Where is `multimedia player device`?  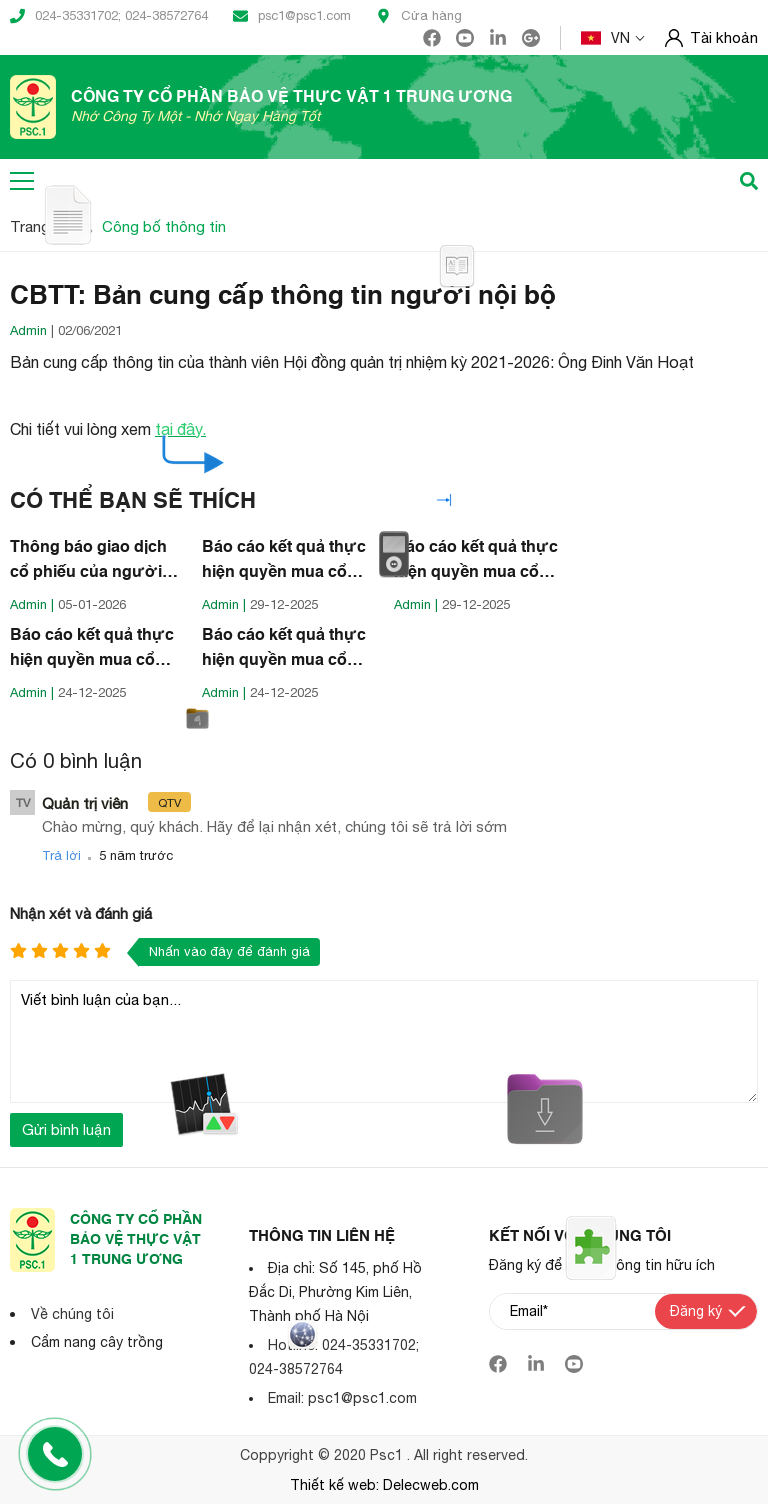
multimedia player device is located at coordinates (394, 554).